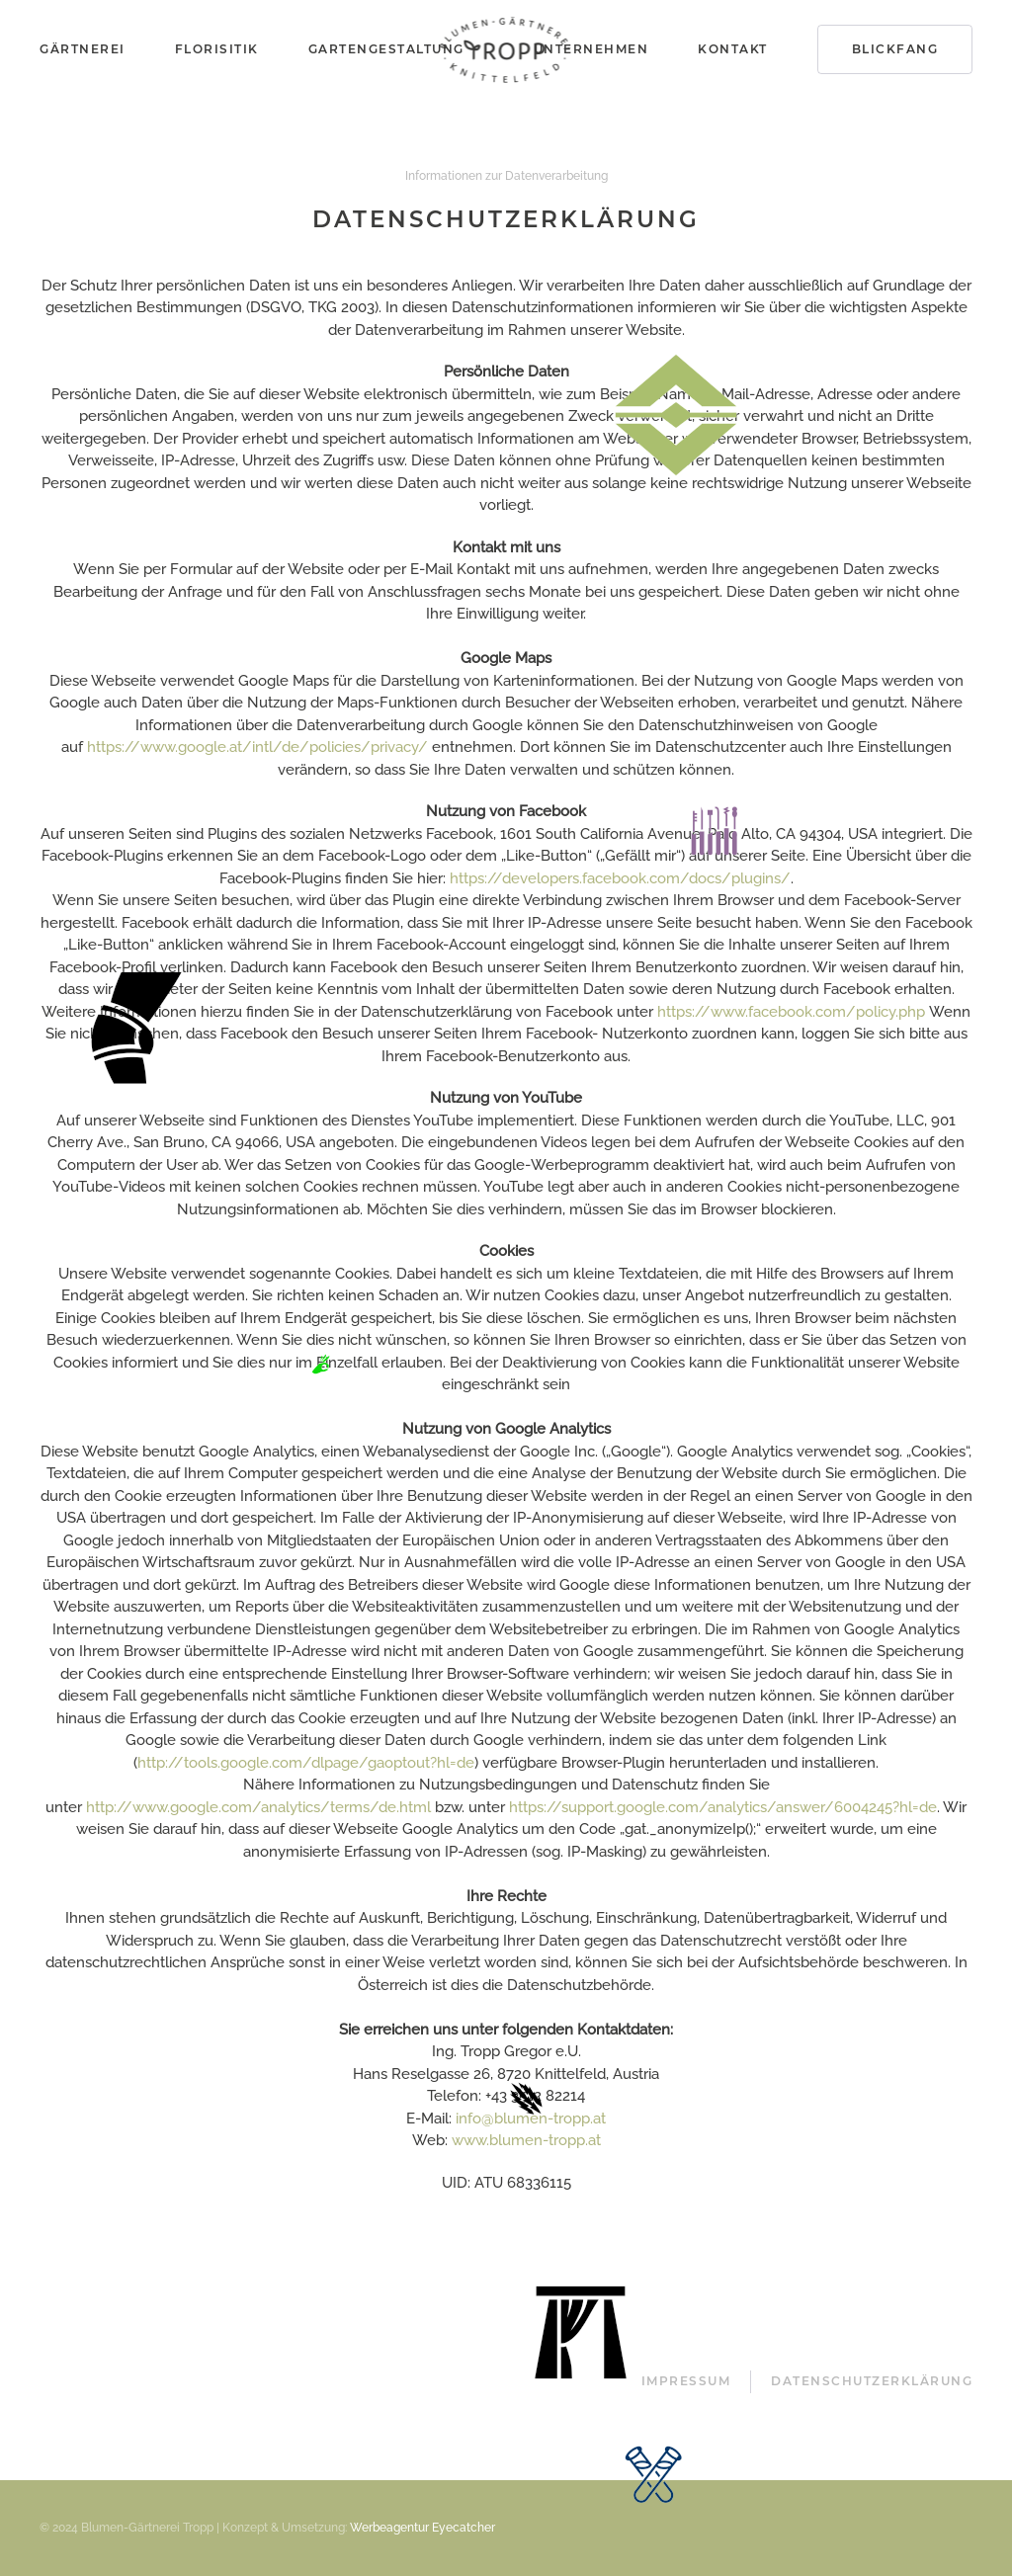  What do you see at coordinates (653, 2474) in the screenshot?
I see `access laboratory or science features` at bounding box center [653, 2474].